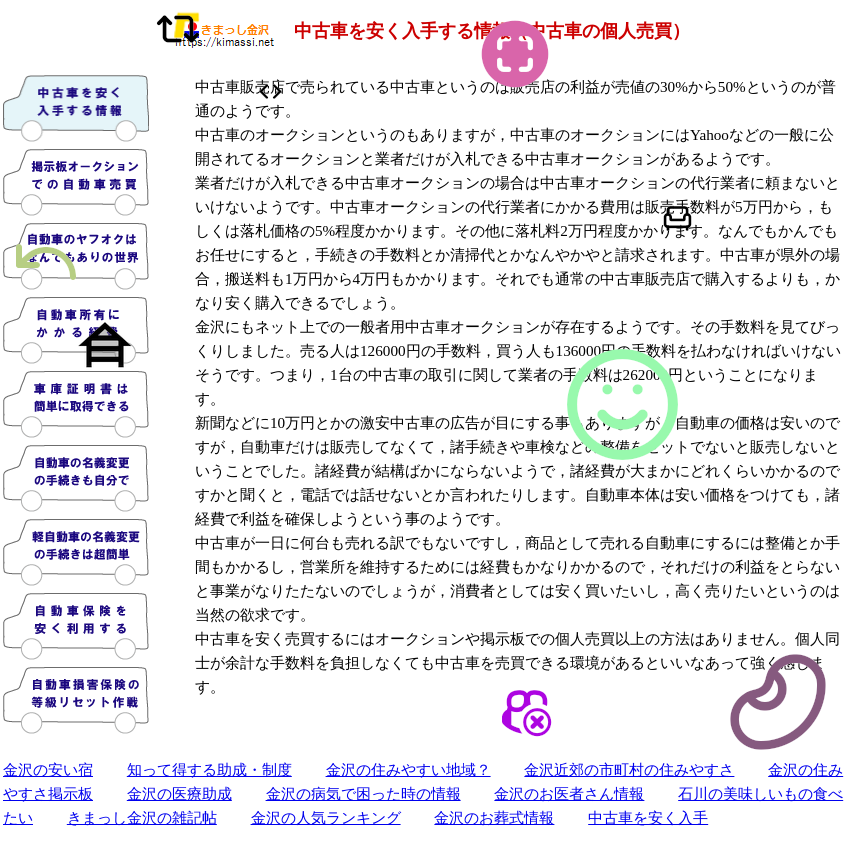 The width and height of the screenshot is (860, 841). Describe the element at coordinates (515, 54) in the screenshot. I see `tap to scan a QR code or barcode` at that location.